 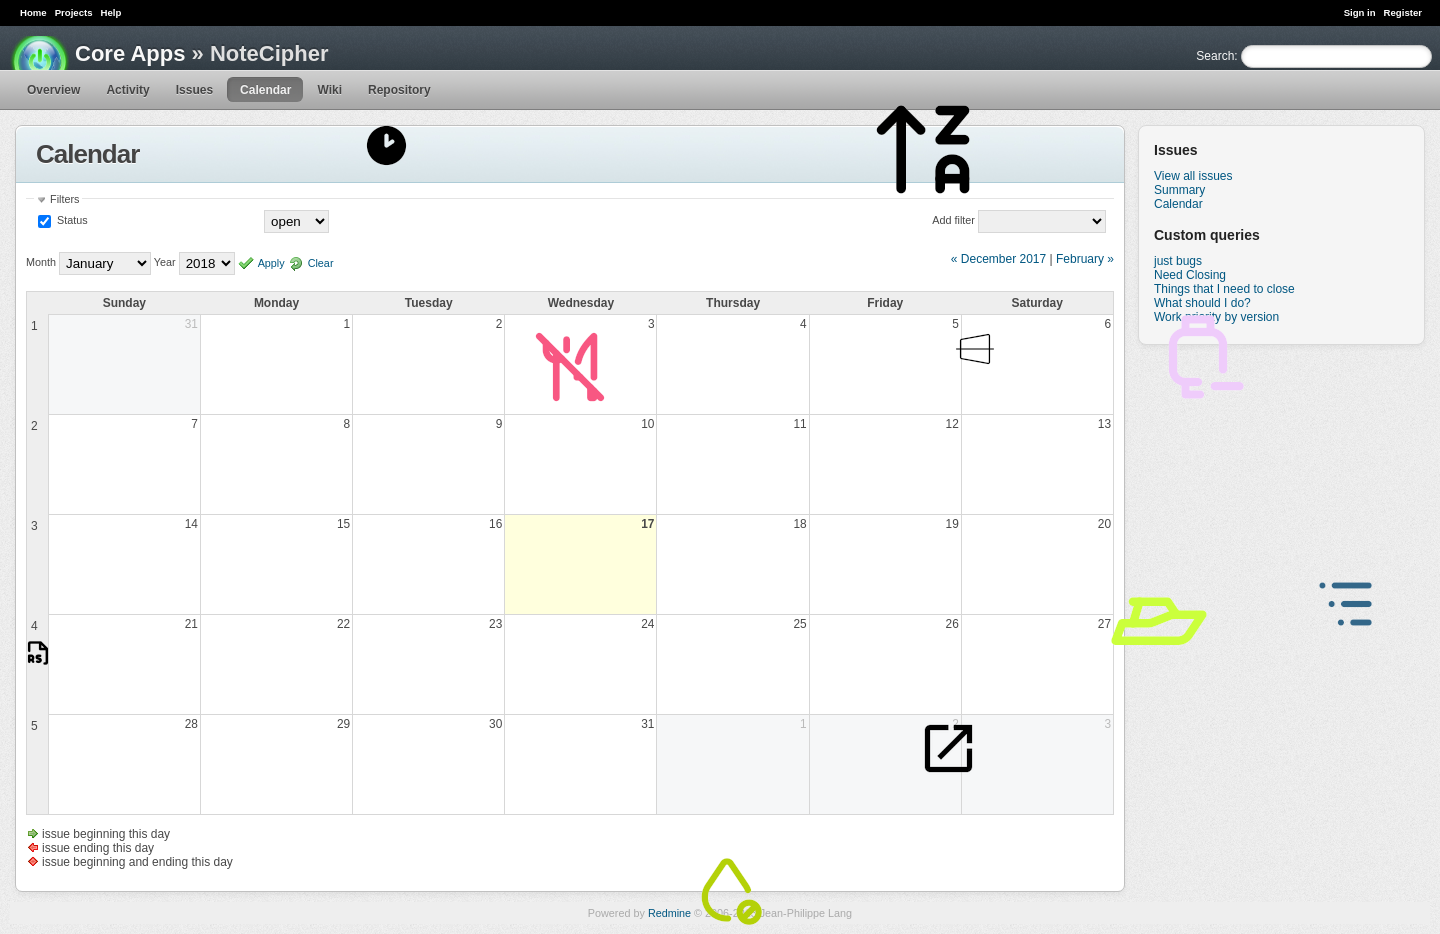 I want to click on adjust perspective or viewing angle, so click(x=975, y=349).